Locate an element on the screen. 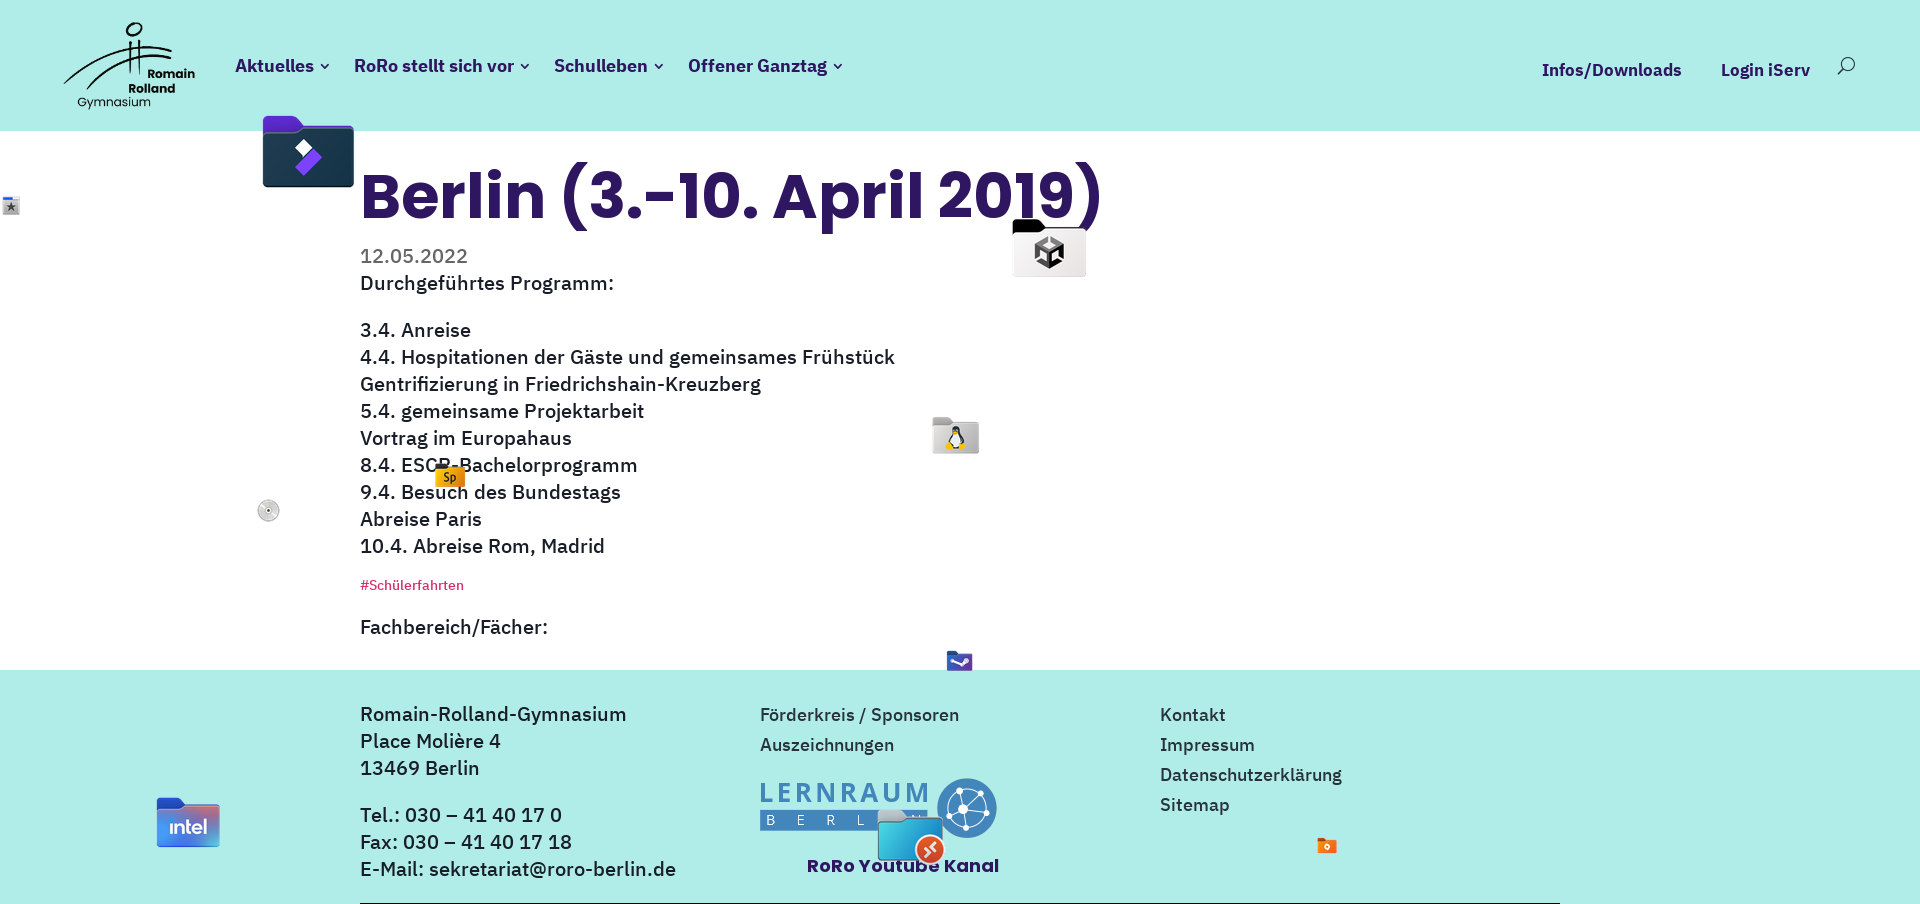 The height and width of the screenshot is (904, 1920). folder containing intel-related files or software is located at coordinates (188, 824).